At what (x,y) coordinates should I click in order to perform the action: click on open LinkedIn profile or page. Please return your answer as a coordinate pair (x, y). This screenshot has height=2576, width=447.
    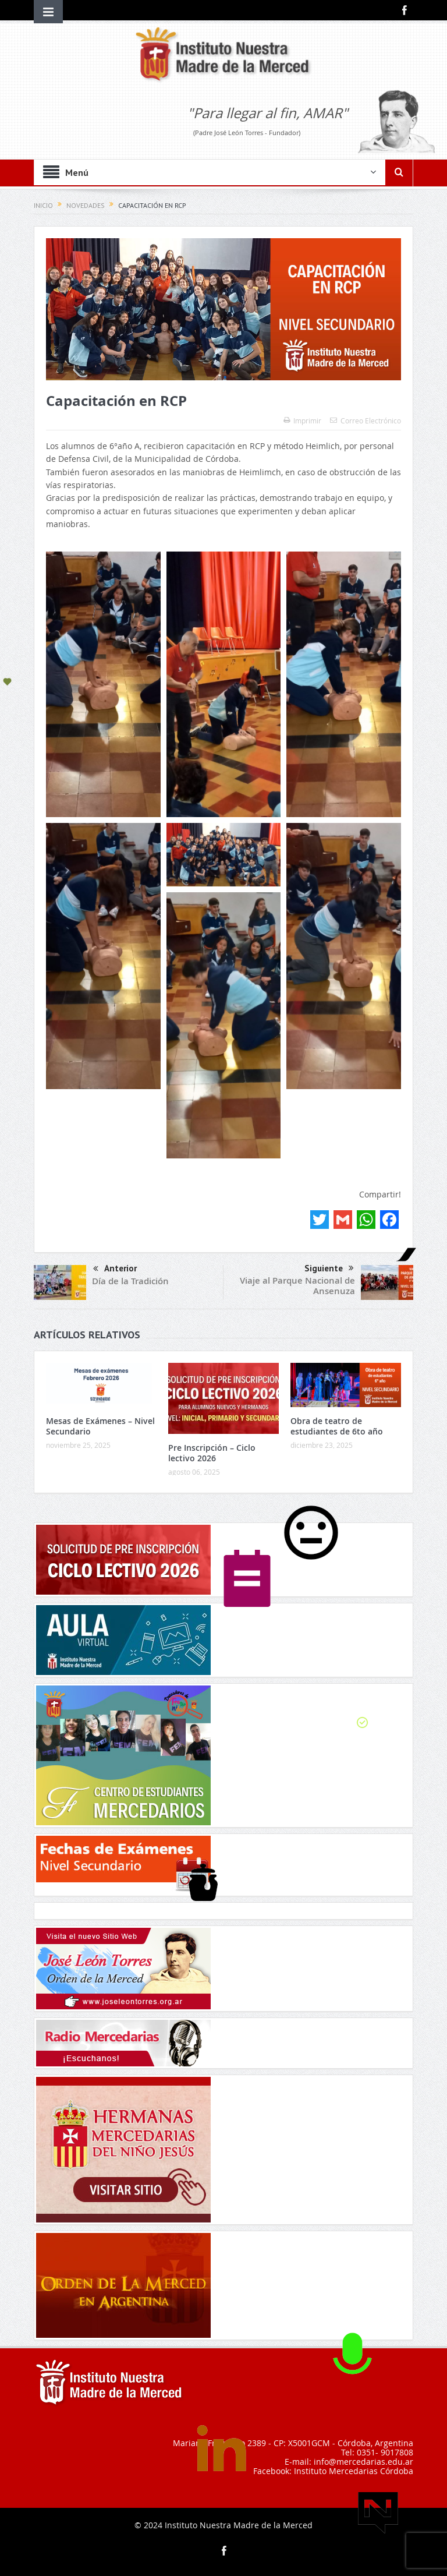
    Looking at the image, I should click on (220, 2448).